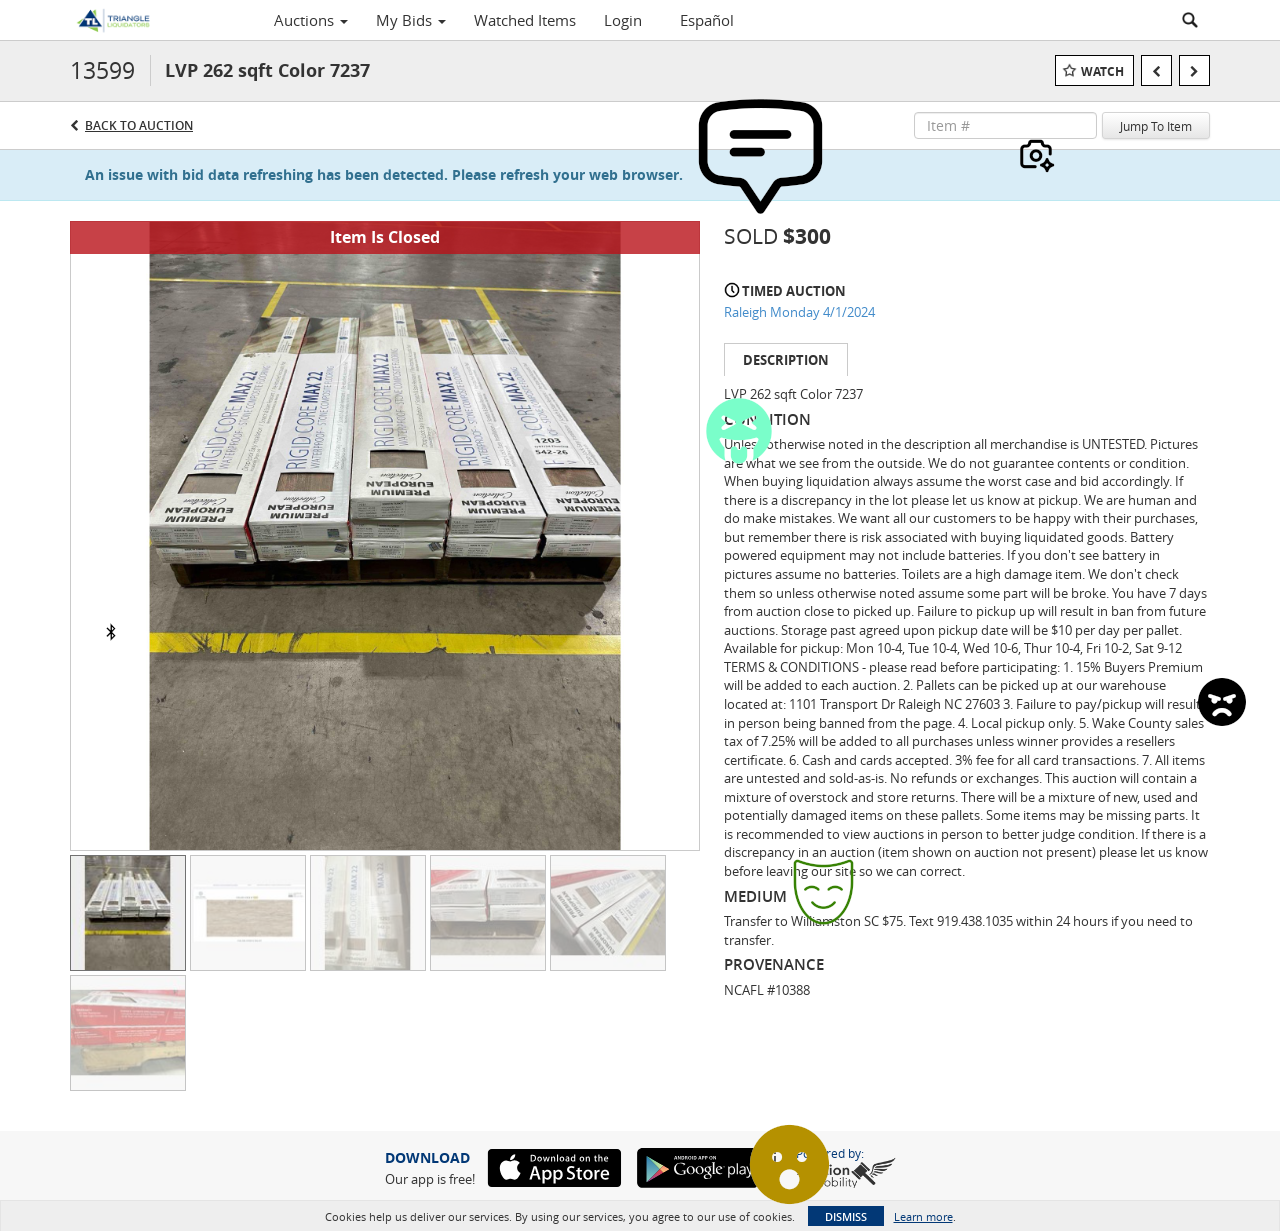 The height and width of the screenshot is (1231, 1280). Describe the element at coordinates (760, 156) in the screenshot. I see `open chat or messaging` at that location.